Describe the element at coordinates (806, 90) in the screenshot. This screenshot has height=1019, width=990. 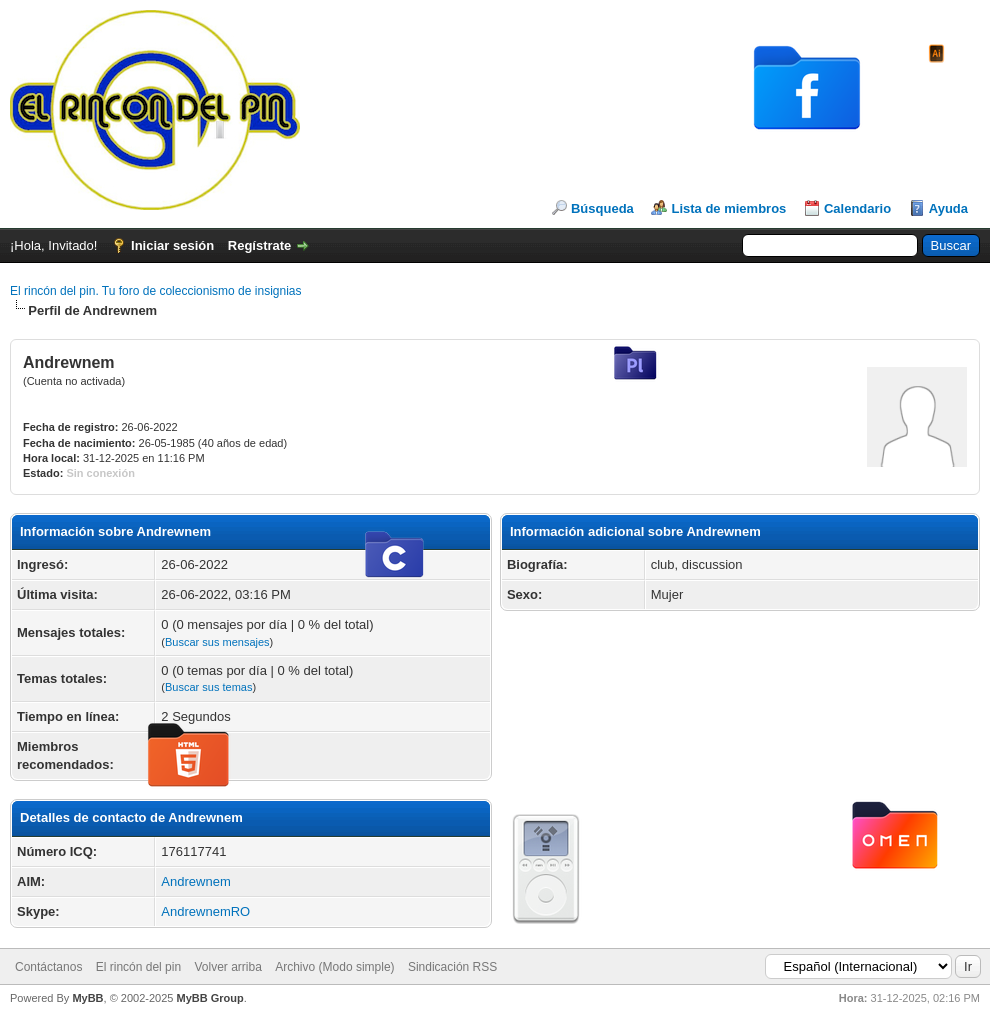
I see `open folder containing facebook-related files` at that location.